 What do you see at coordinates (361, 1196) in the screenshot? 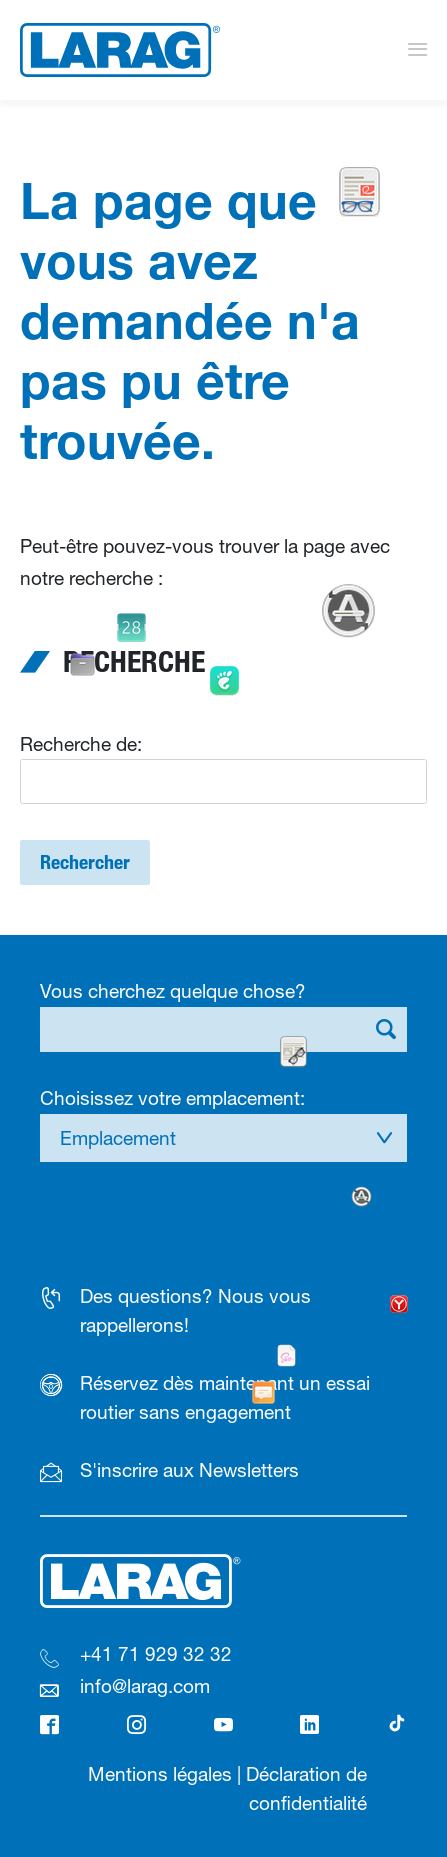
I see `check for available software updates` at bounding box center [361, 1196].